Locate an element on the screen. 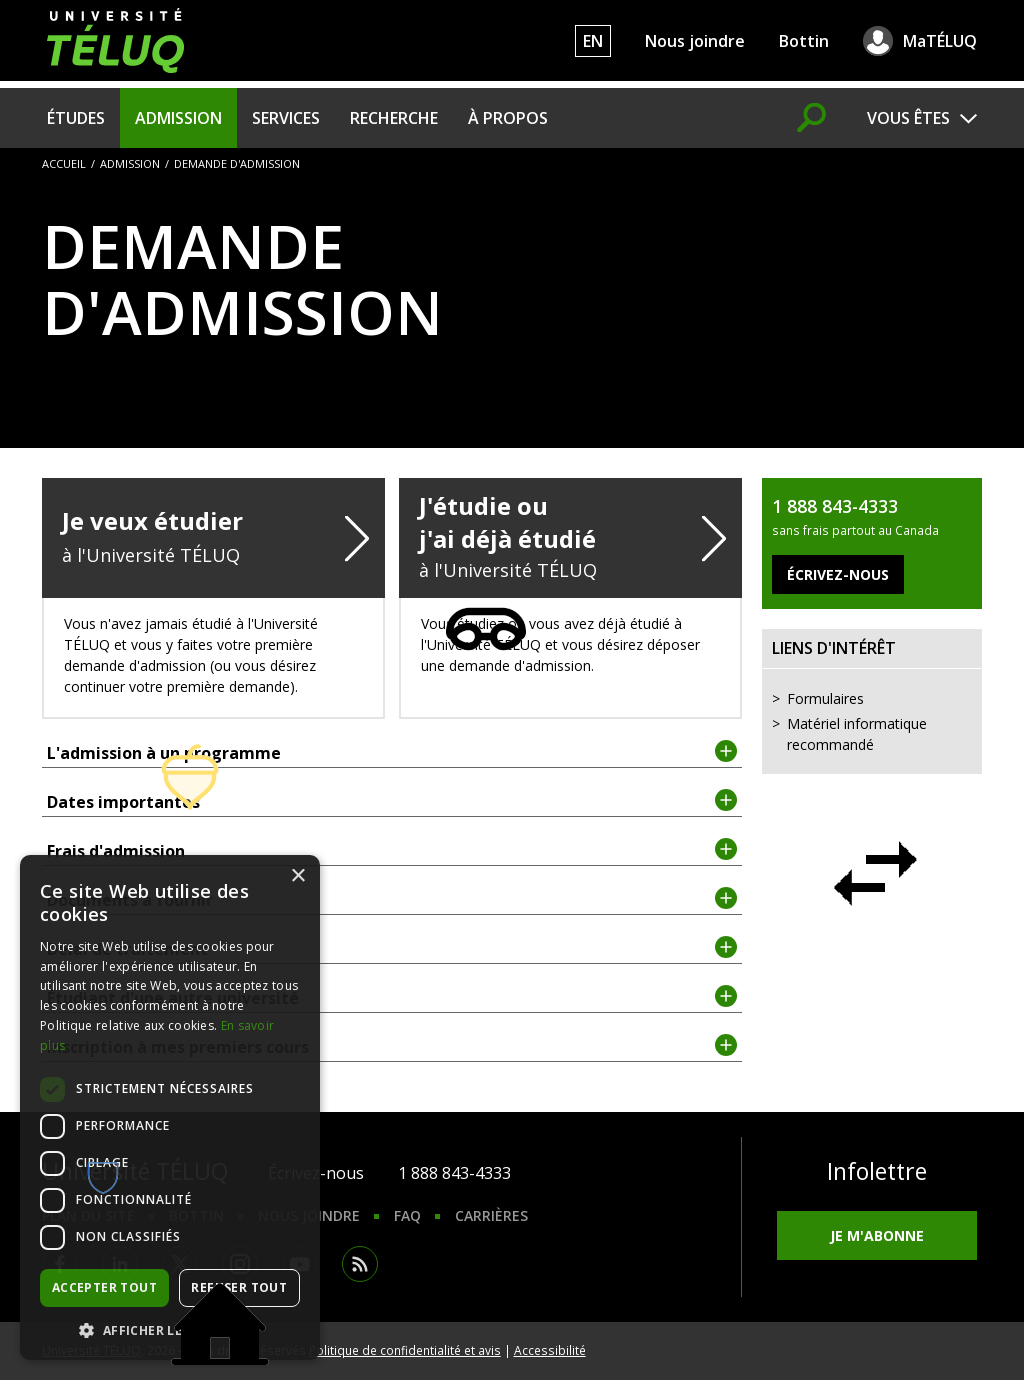  access security or privacy settings is located at coordinates (103, 1176).